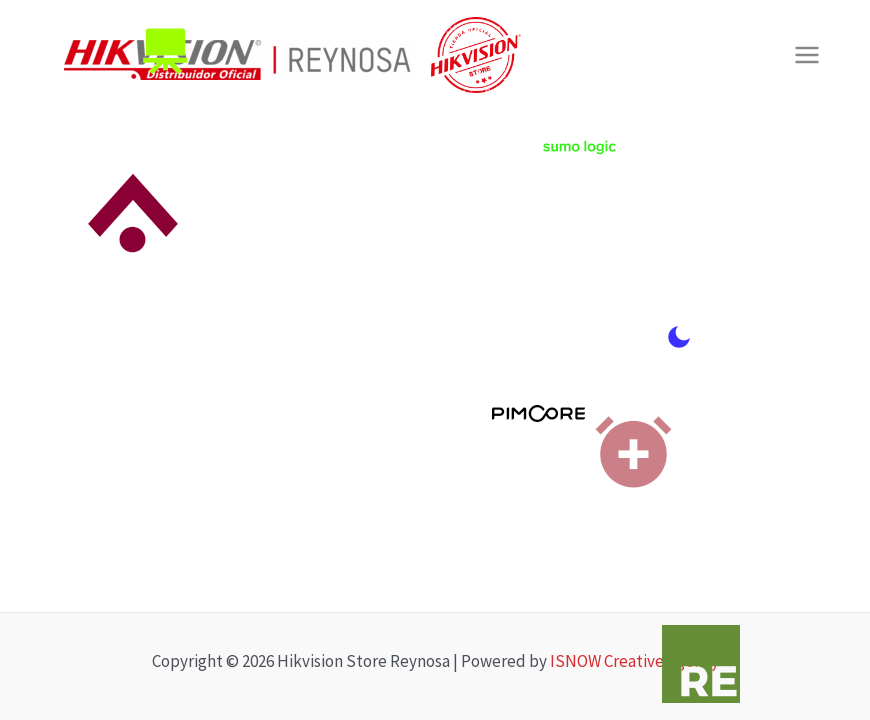 This screenshot has height=720, width=870. I want to click on pimcore platform logo, so click(538, 413).